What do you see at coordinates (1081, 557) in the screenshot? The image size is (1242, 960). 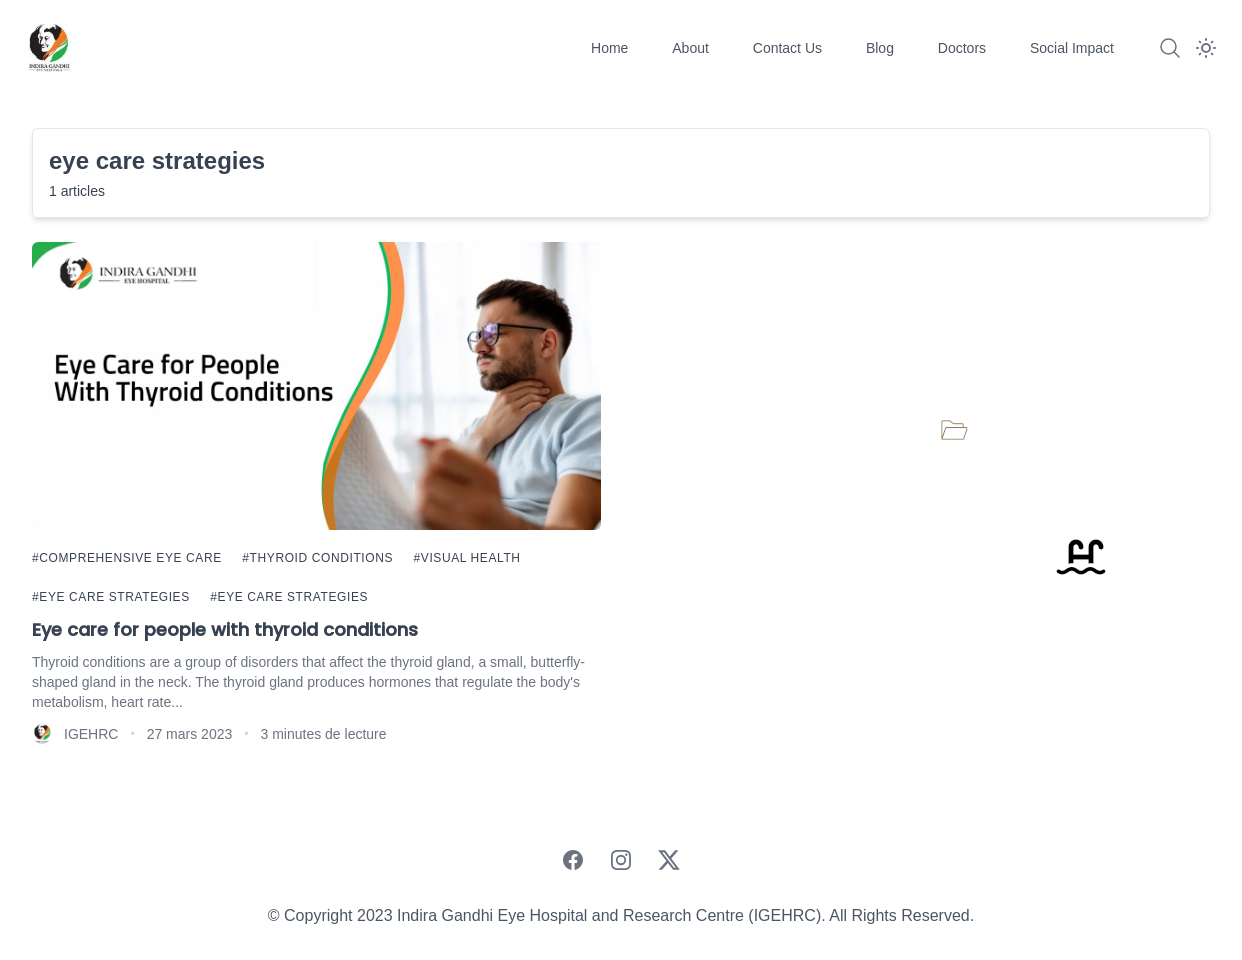 I see `access pool or swimming facilities` at bounding box center [1081, 557].